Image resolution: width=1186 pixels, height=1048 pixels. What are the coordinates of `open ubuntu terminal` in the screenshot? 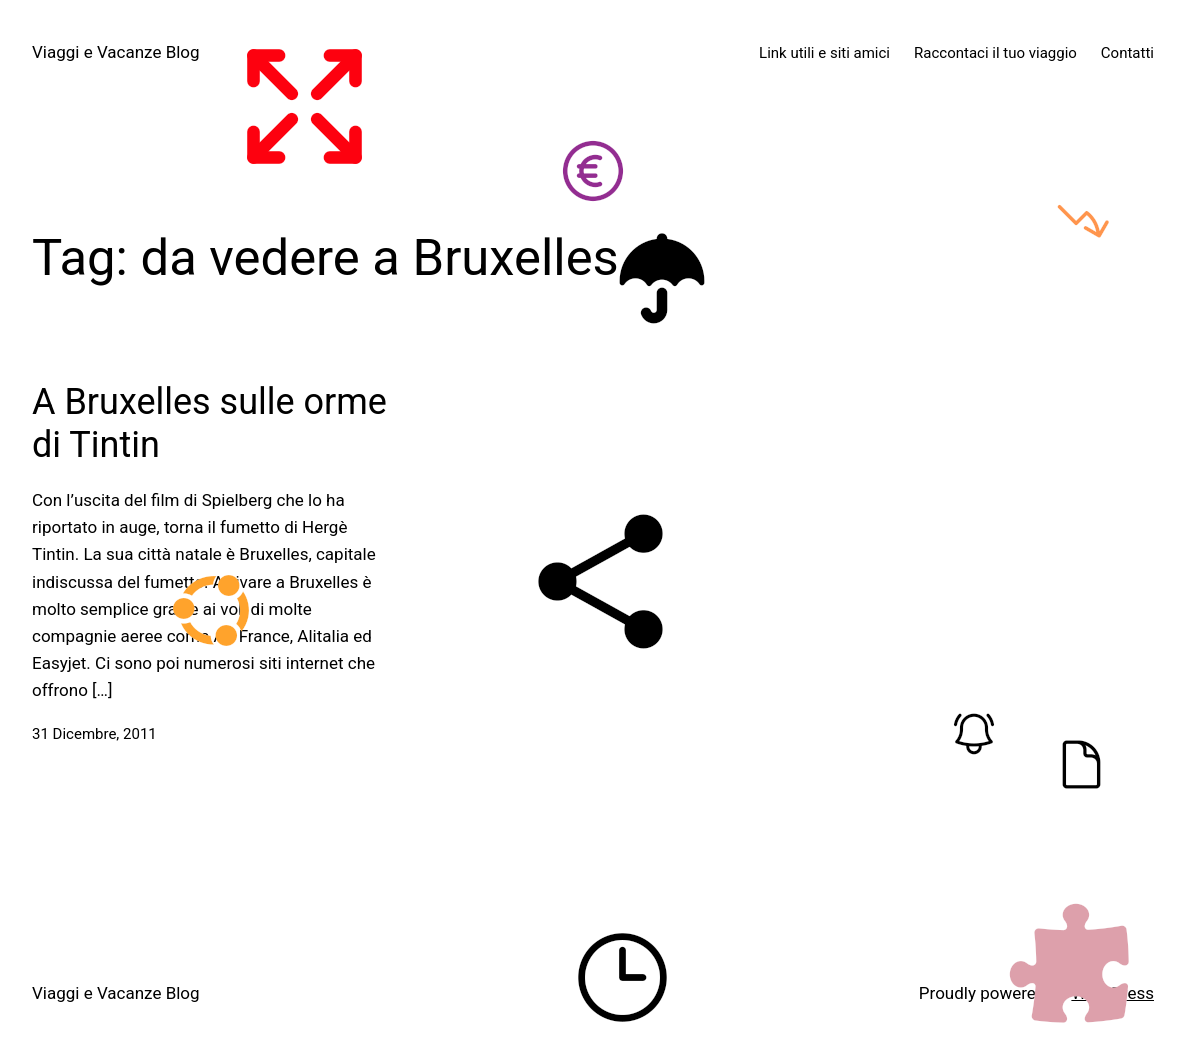 It's located at (213, 610).